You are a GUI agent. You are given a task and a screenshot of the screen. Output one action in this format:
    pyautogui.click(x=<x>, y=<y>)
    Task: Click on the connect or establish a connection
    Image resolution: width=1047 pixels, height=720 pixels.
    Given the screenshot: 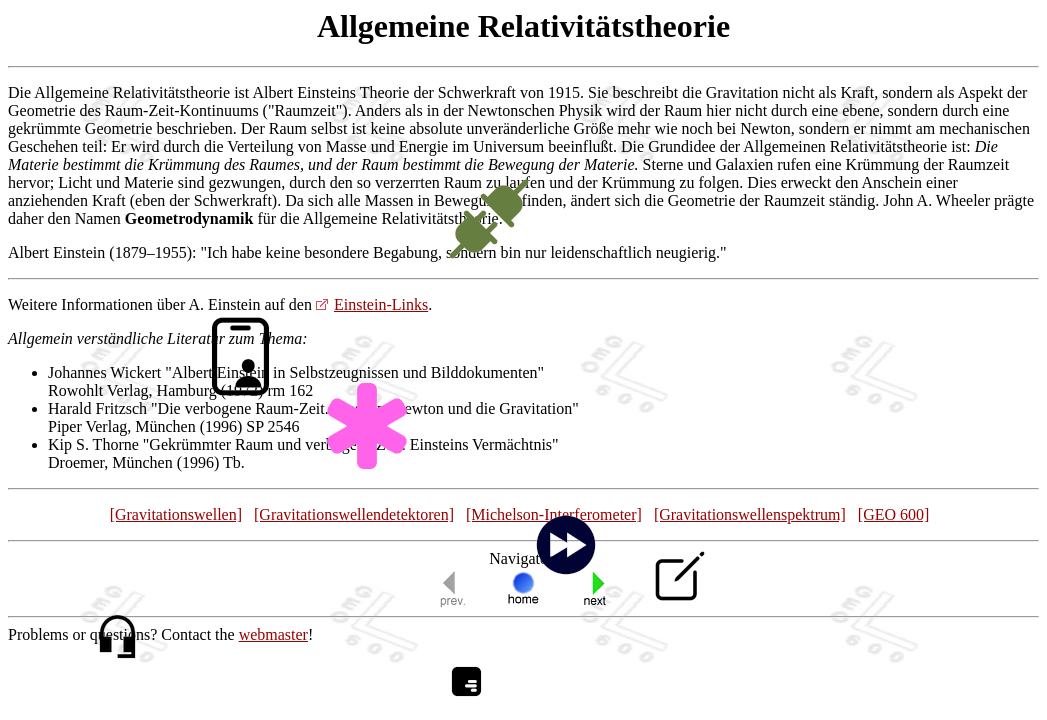 What is the action you would take?
    pyautogui.click(x=489, y=219)
    